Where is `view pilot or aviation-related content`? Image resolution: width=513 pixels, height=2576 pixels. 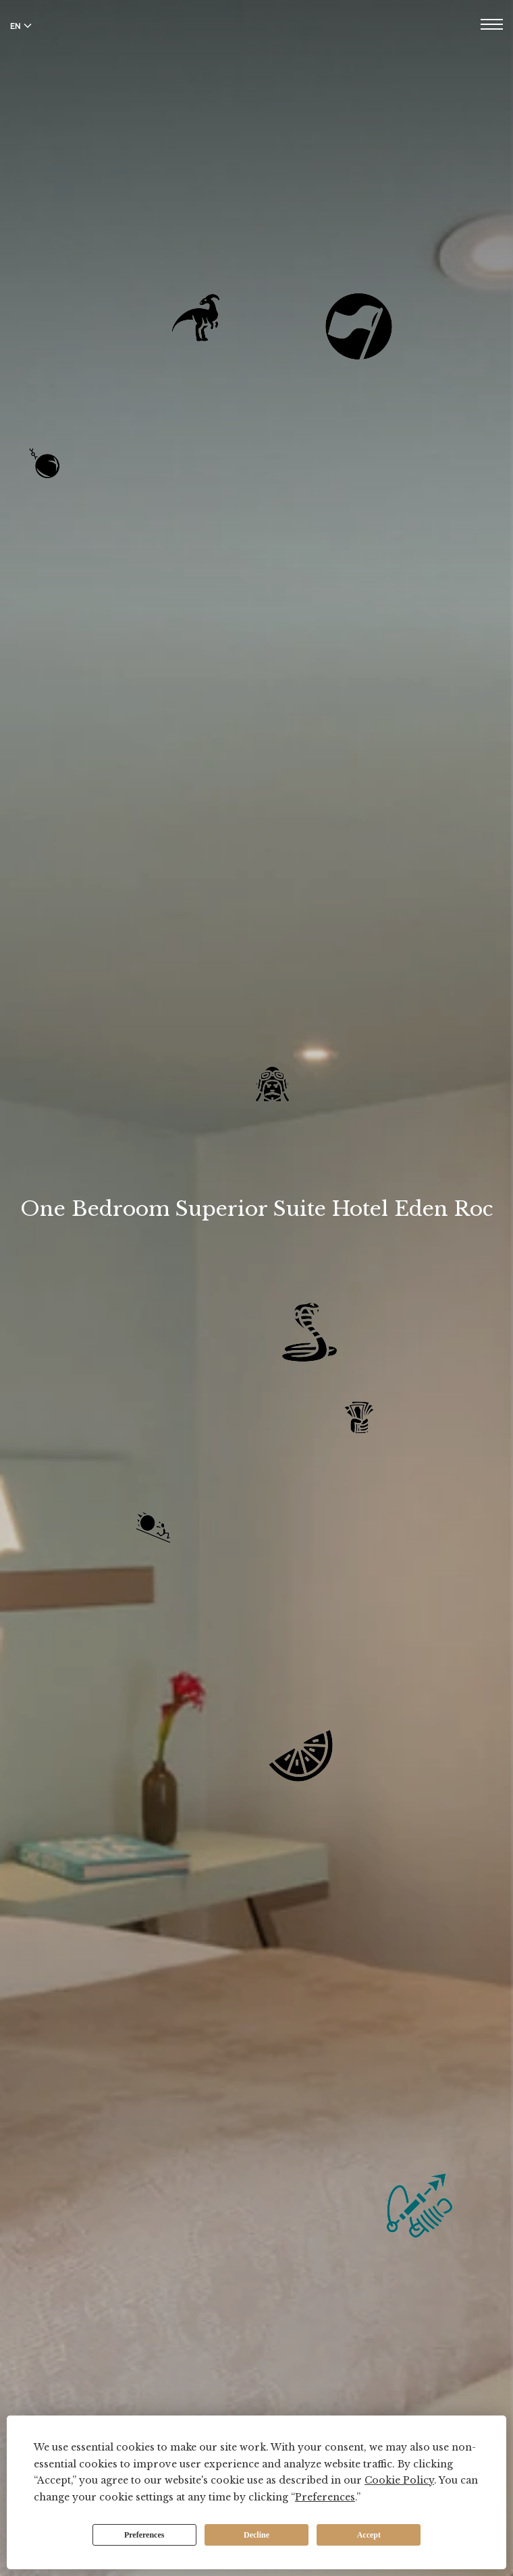 view pilot or aviation-related content is located at coordinates (272, 1084).